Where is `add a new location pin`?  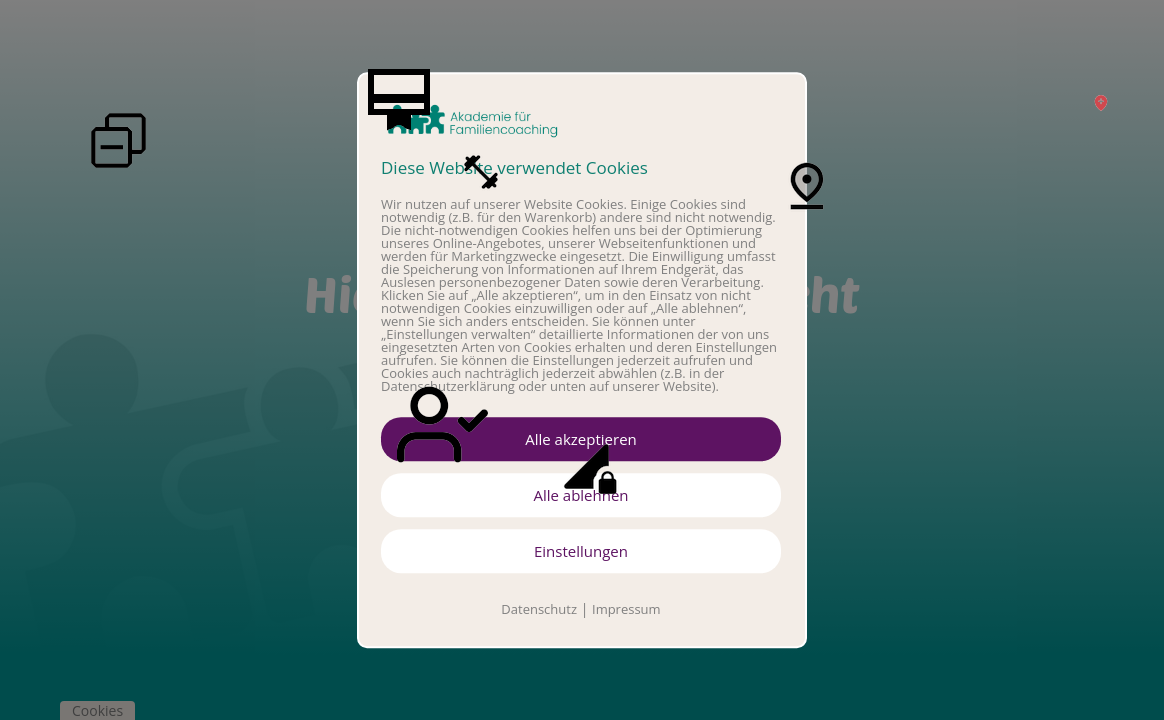
add a new location pin is located at coordinates (1101, 103).